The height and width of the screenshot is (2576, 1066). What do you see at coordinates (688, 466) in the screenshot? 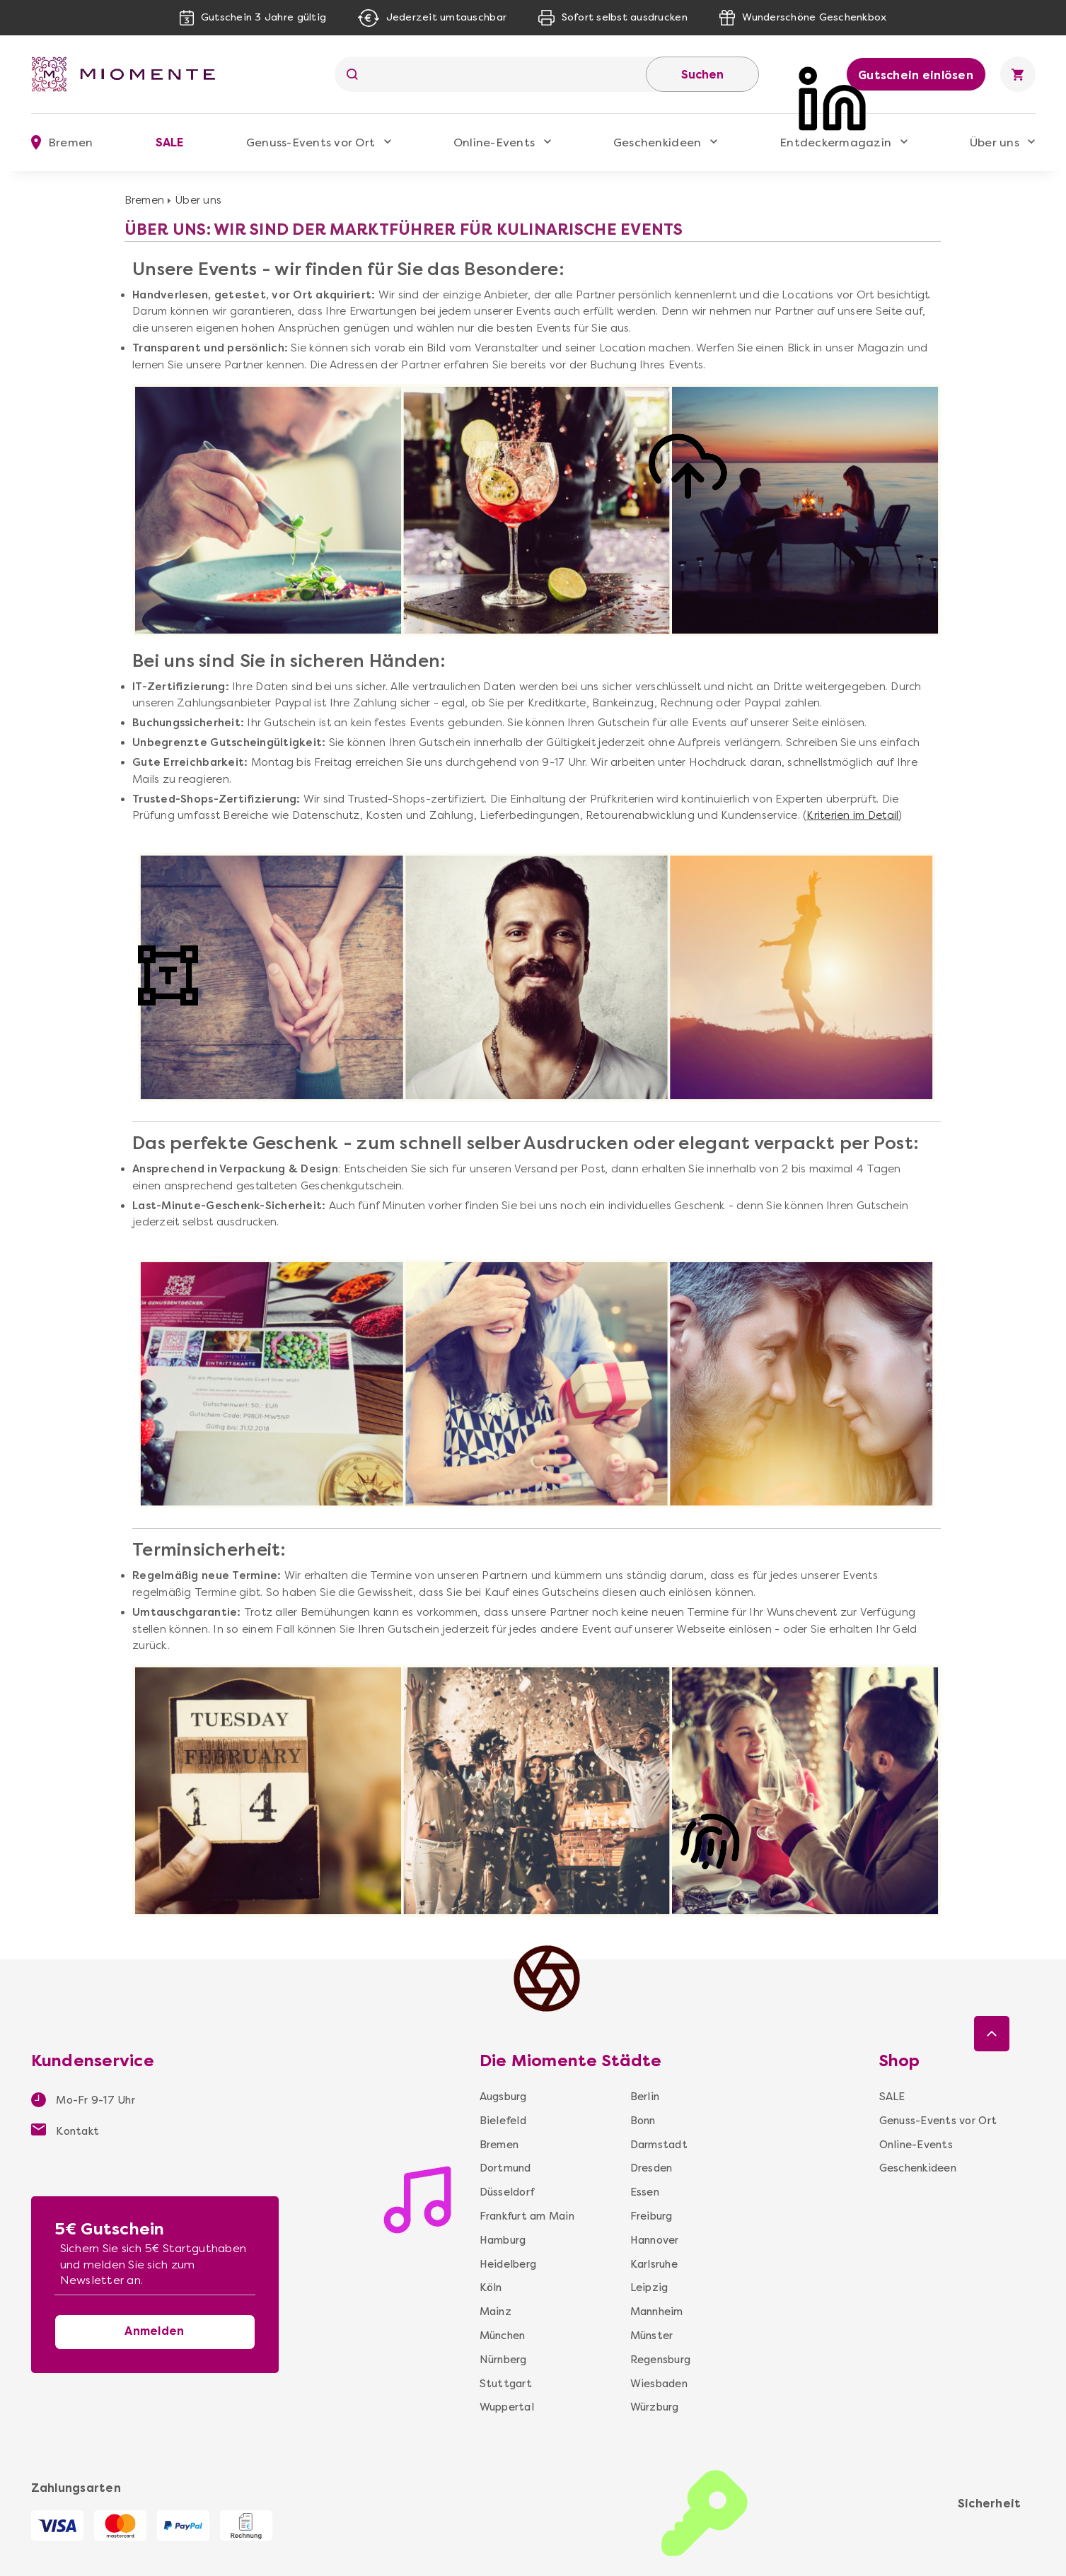
I see `upload file to cloud storage` at bounding box center [688, 466].